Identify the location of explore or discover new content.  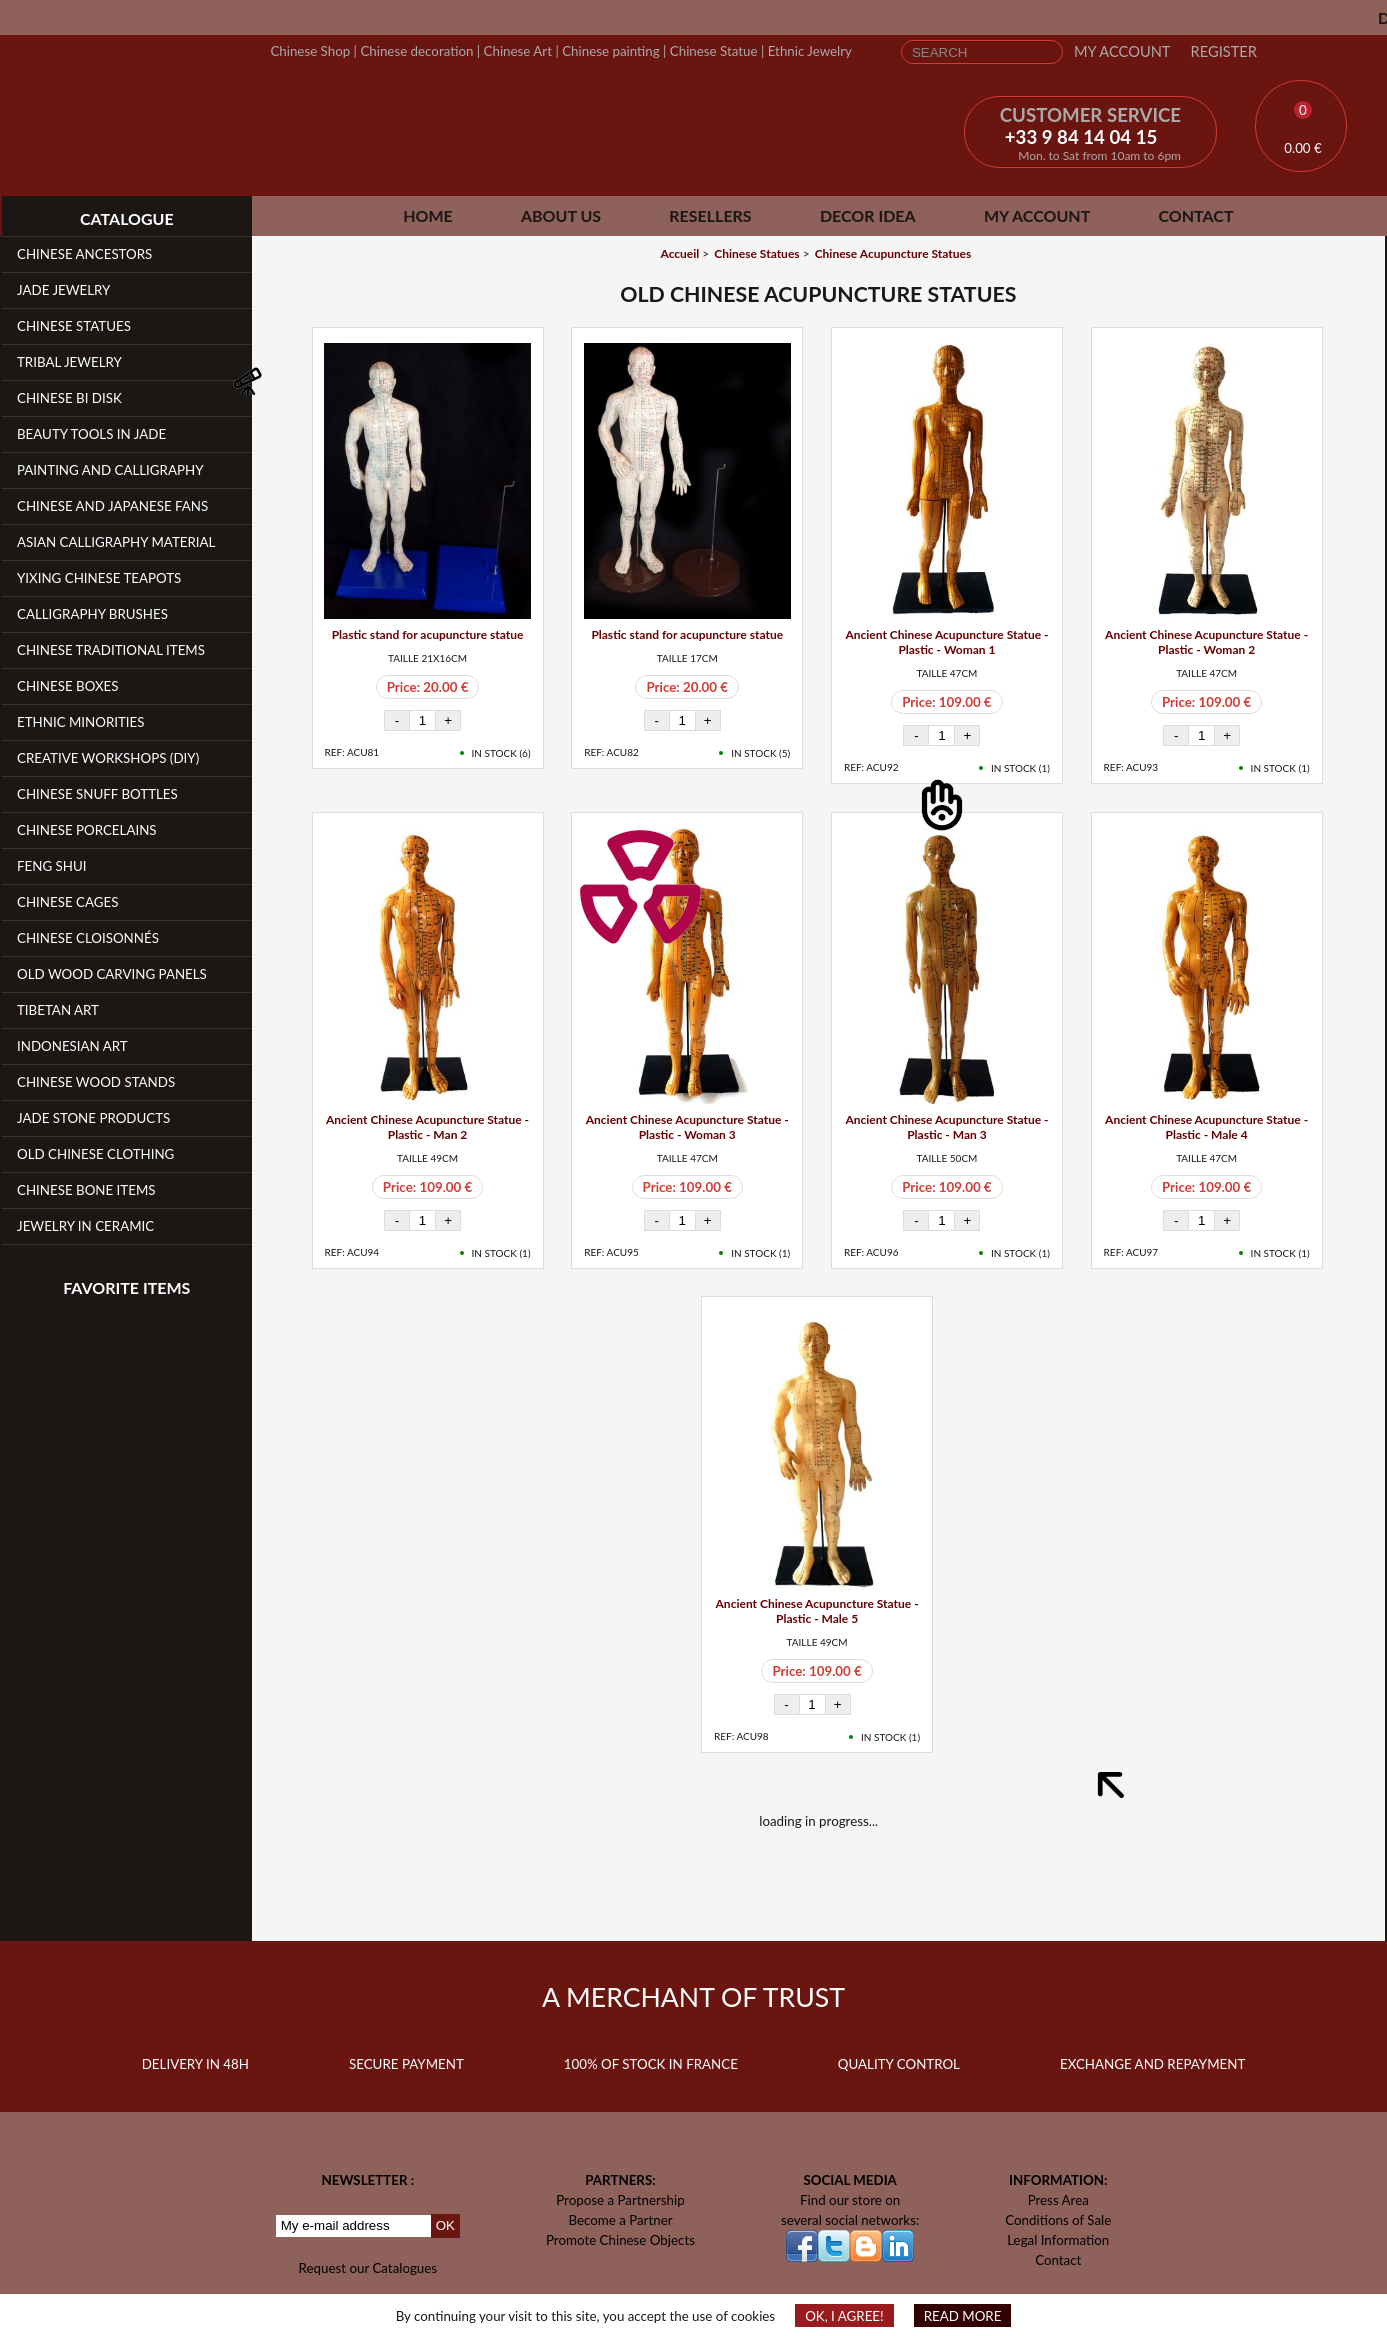
(247, 381).